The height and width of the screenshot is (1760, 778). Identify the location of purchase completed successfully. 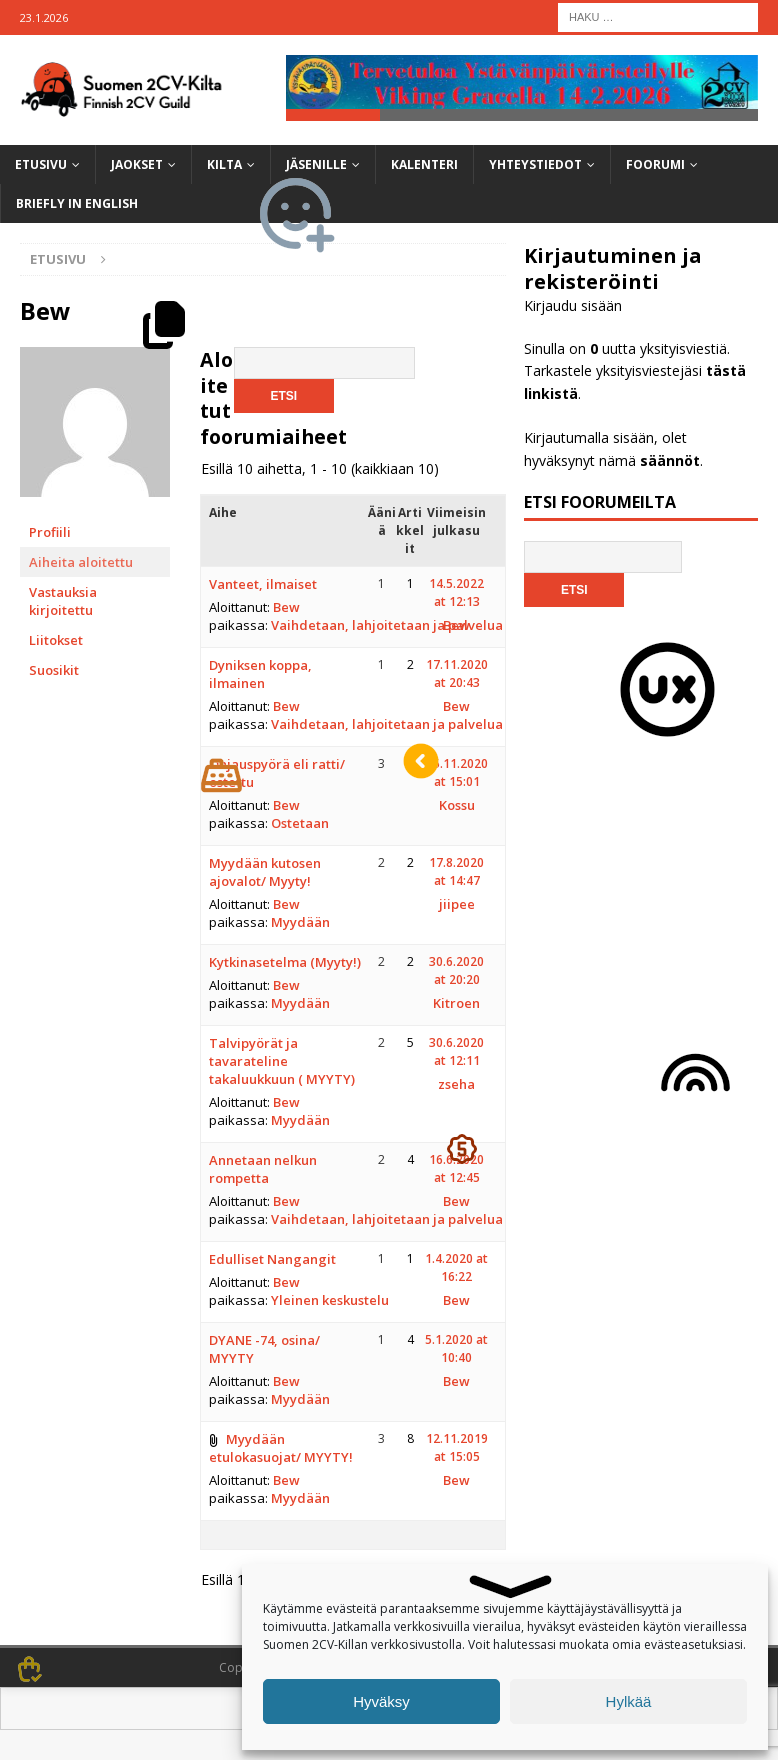
(29, 1669).